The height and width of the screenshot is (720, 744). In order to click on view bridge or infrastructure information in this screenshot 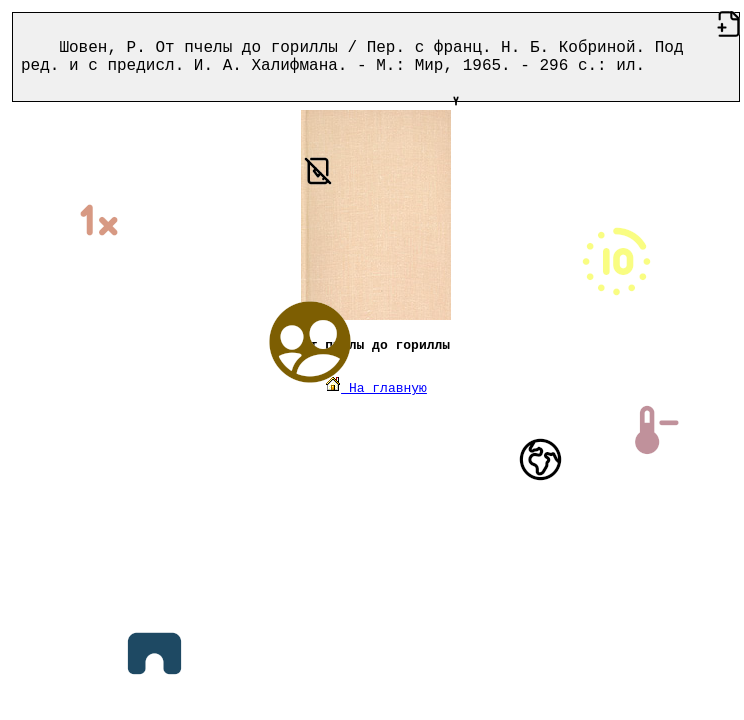, I will do `click(154, 650)`.